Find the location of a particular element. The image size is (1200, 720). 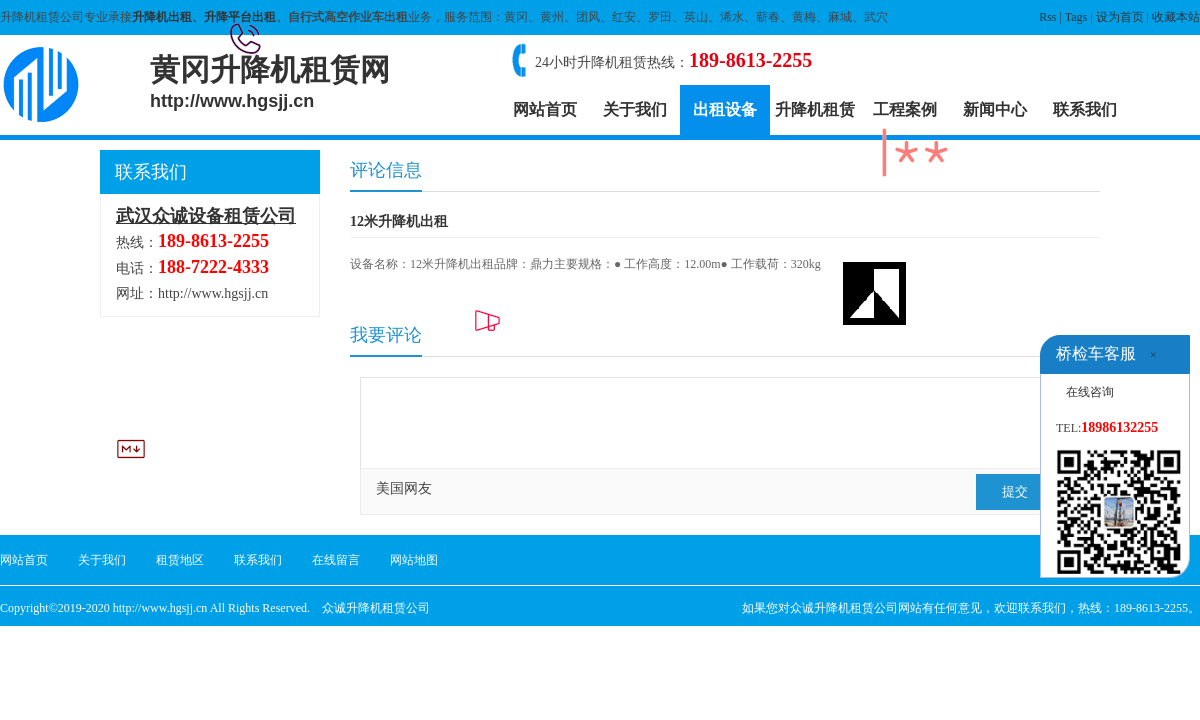

apply black and white filter to image is located at coordinates (874, 293).